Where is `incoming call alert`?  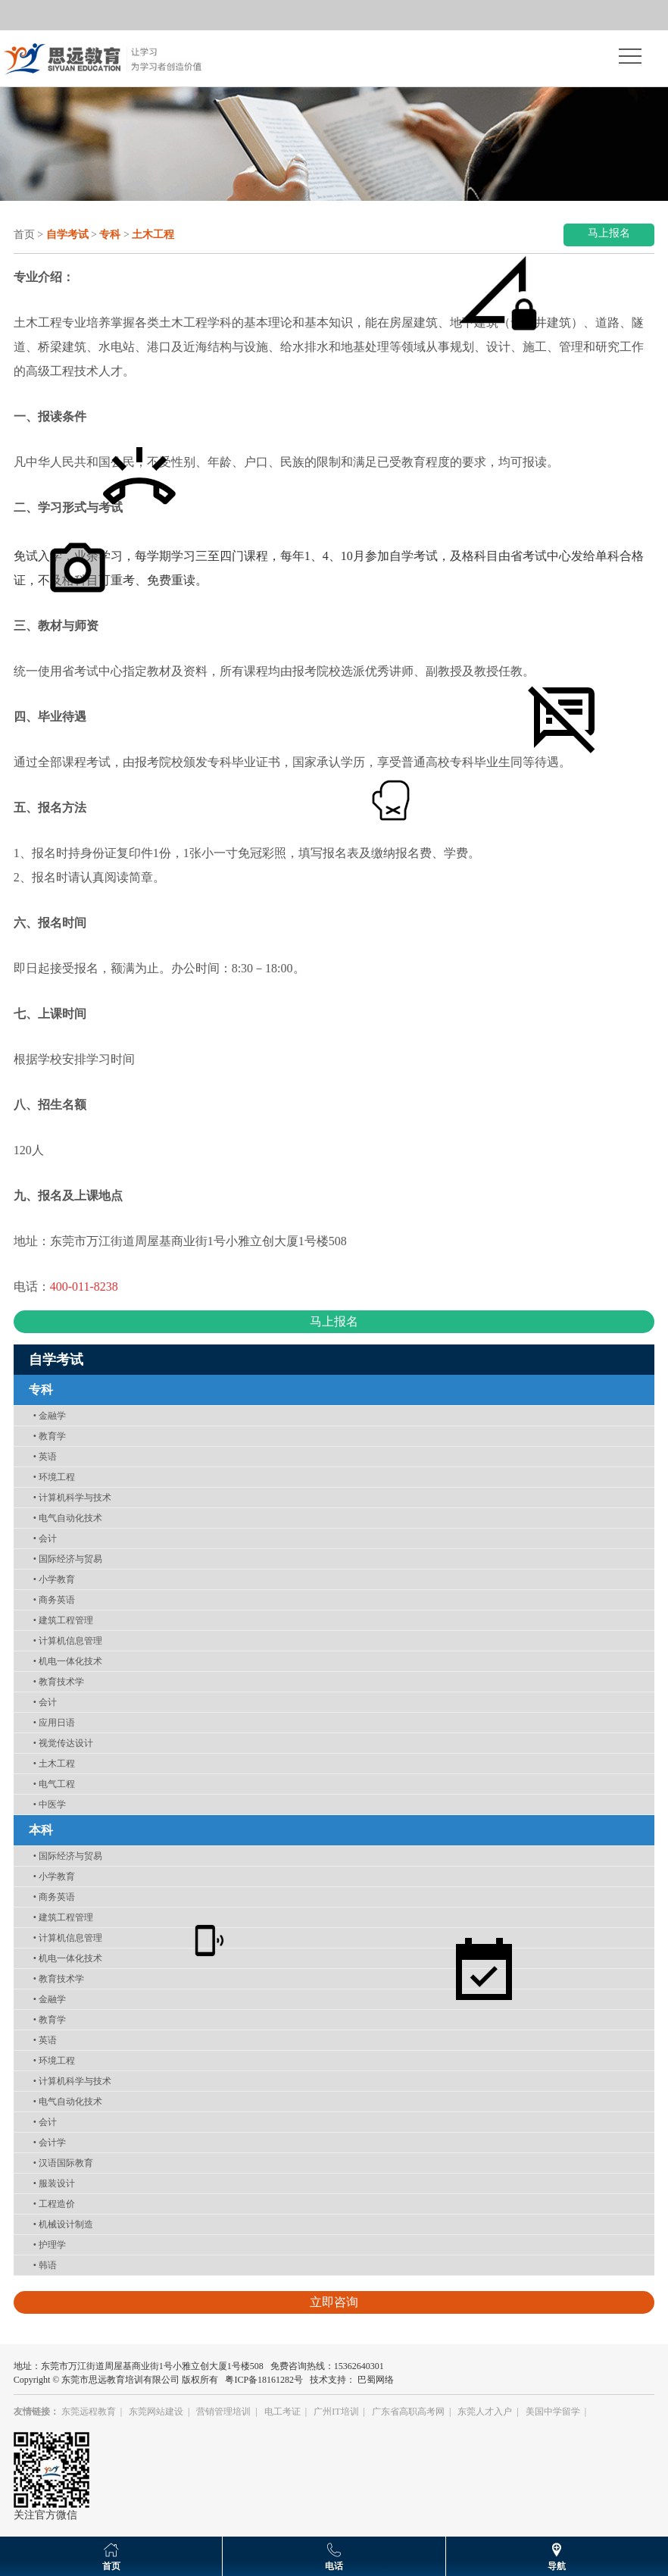 incoming call alert is located at coordinates (139, 477).